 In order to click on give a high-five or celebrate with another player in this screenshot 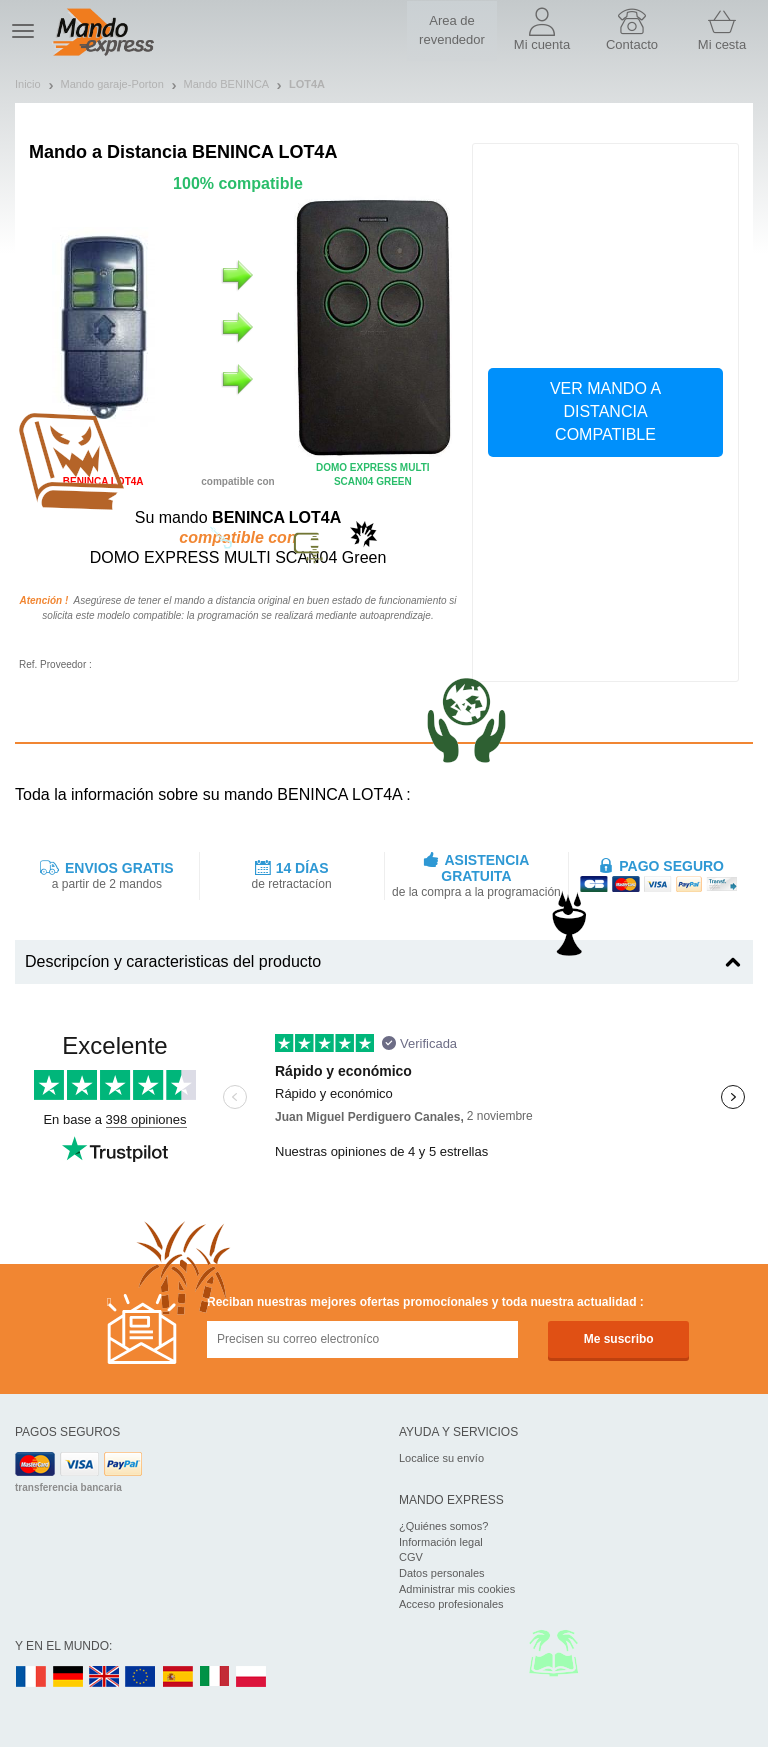, I will do `click(363, 534)`.